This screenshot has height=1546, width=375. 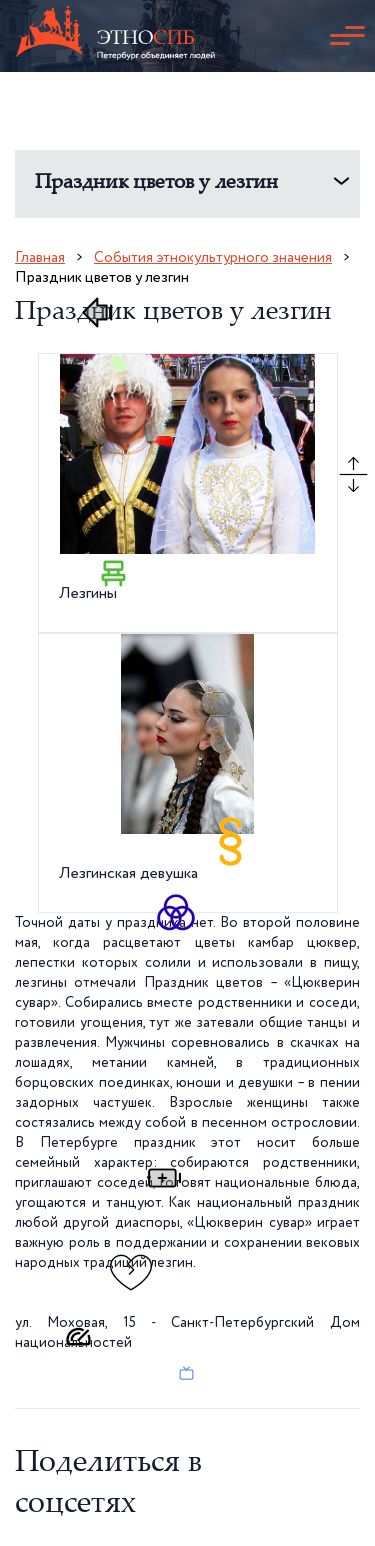 I want to click on unlike or remove from favorites, so click(x=131, y=1271).